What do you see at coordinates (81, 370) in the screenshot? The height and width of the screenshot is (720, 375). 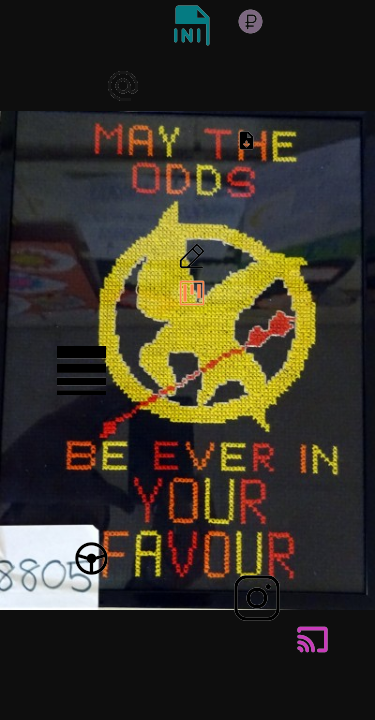 I see `adjust line or stroke thickness` at bounding box center [81, 370].